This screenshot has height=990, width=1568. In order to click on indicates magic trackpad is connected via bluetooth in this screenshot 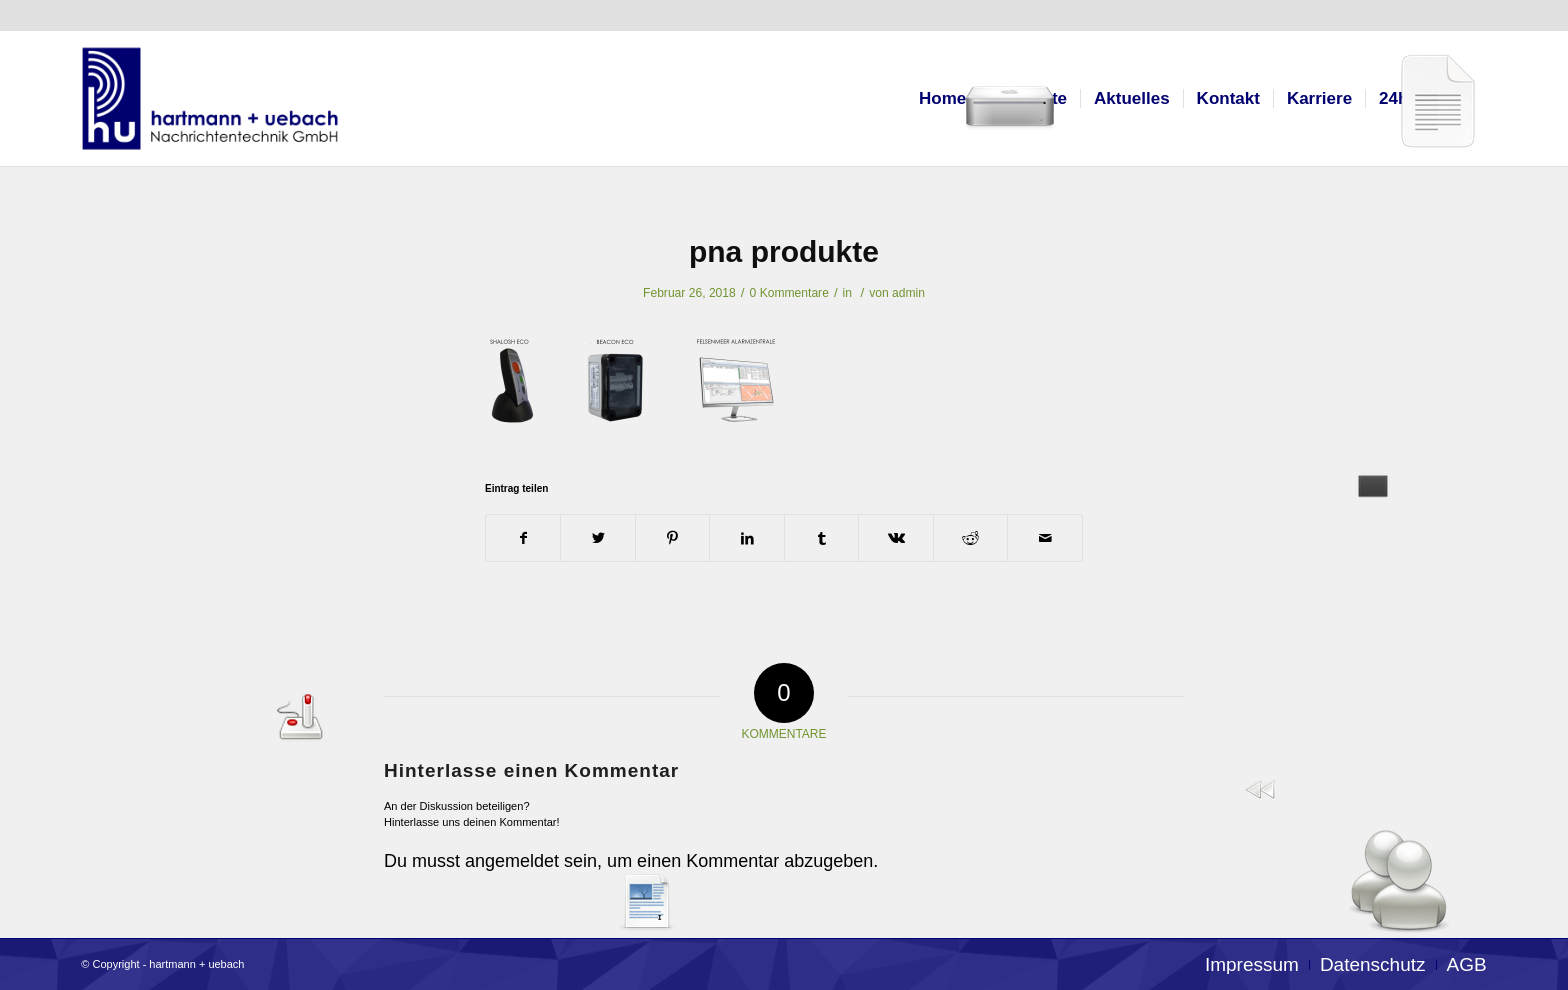, I will do `click(1373, 486)`.